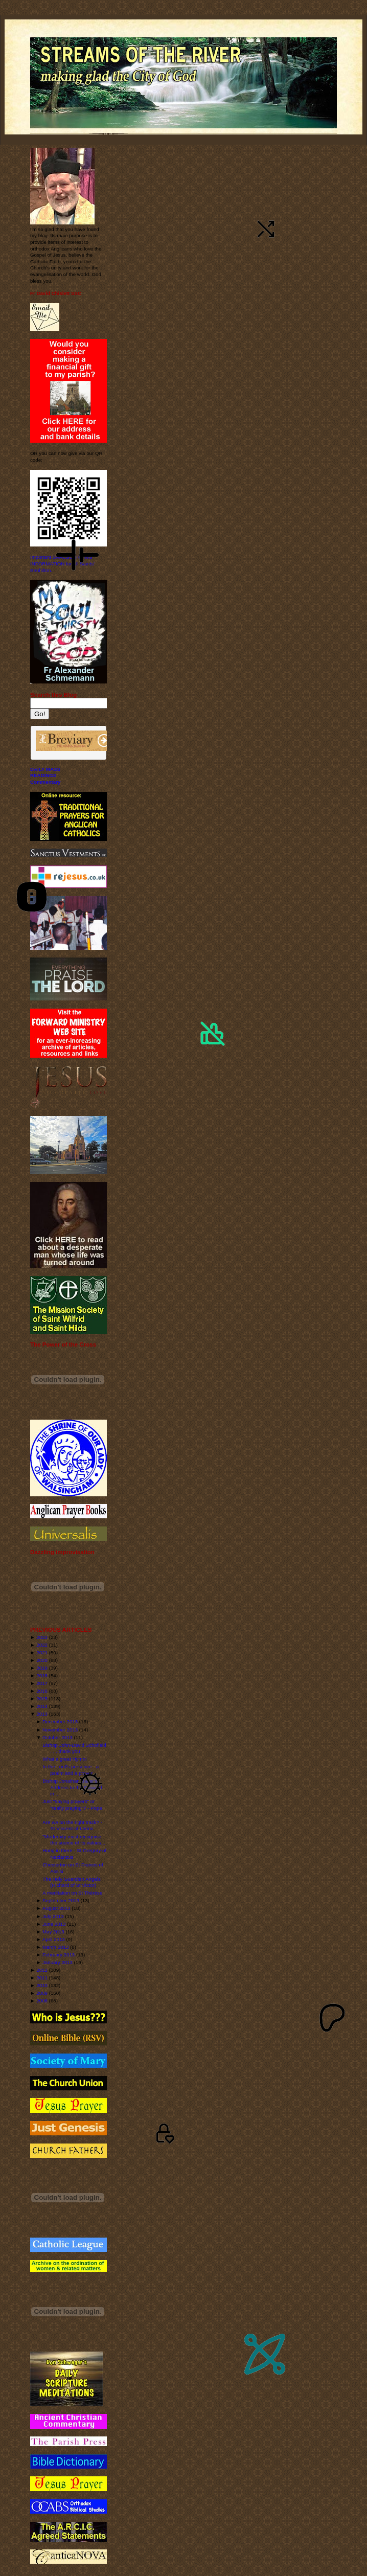  Describe the element at coordinates (32, 897) in the screenshot. I see `indicates item number 8 in a list or sequence` at that location.